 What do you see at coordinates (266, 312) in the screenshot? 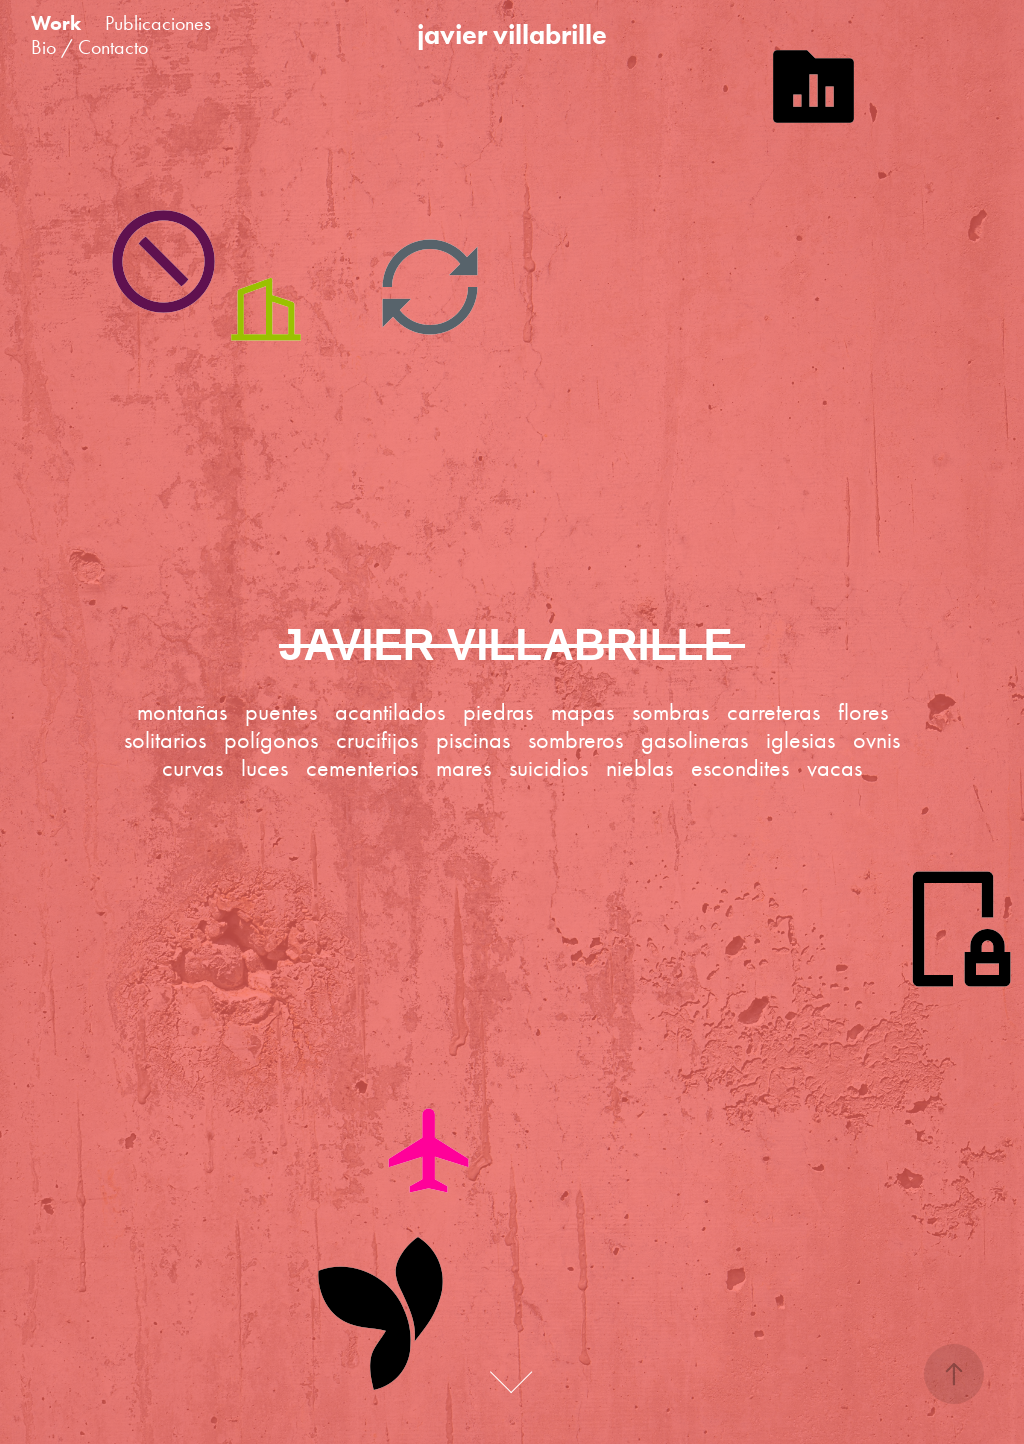
I see `view company or business profile` at bounding box center [266, 312].